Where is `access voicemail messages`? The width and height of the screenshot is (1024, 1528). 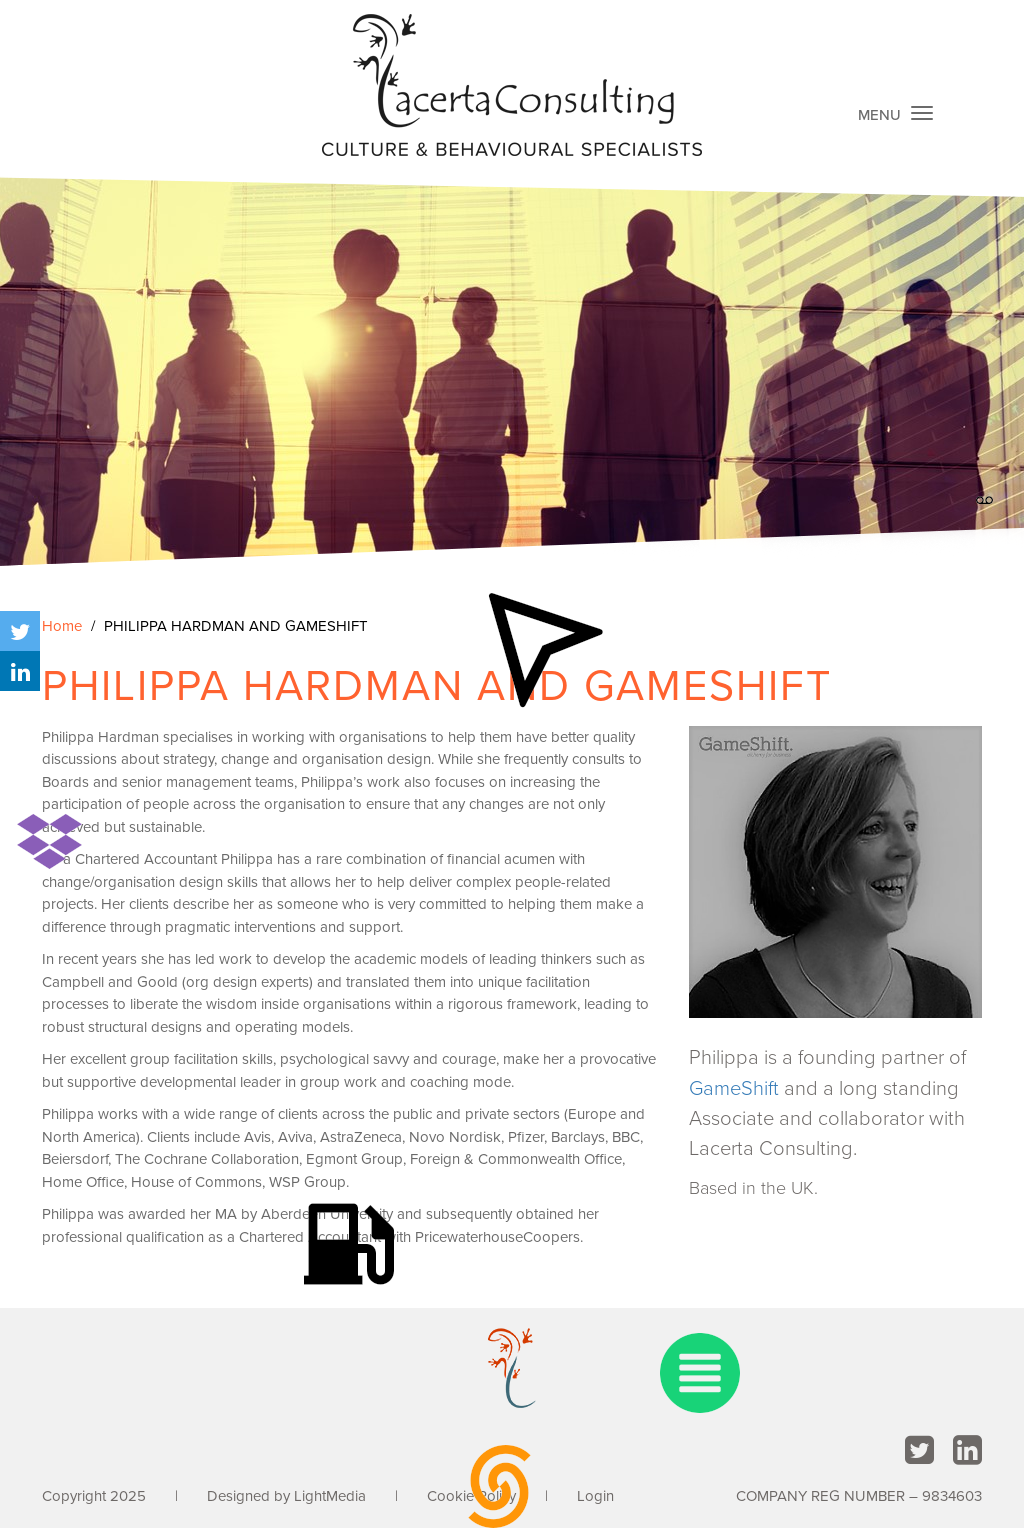 access voicemail messages is located at coordinates (984, 500).